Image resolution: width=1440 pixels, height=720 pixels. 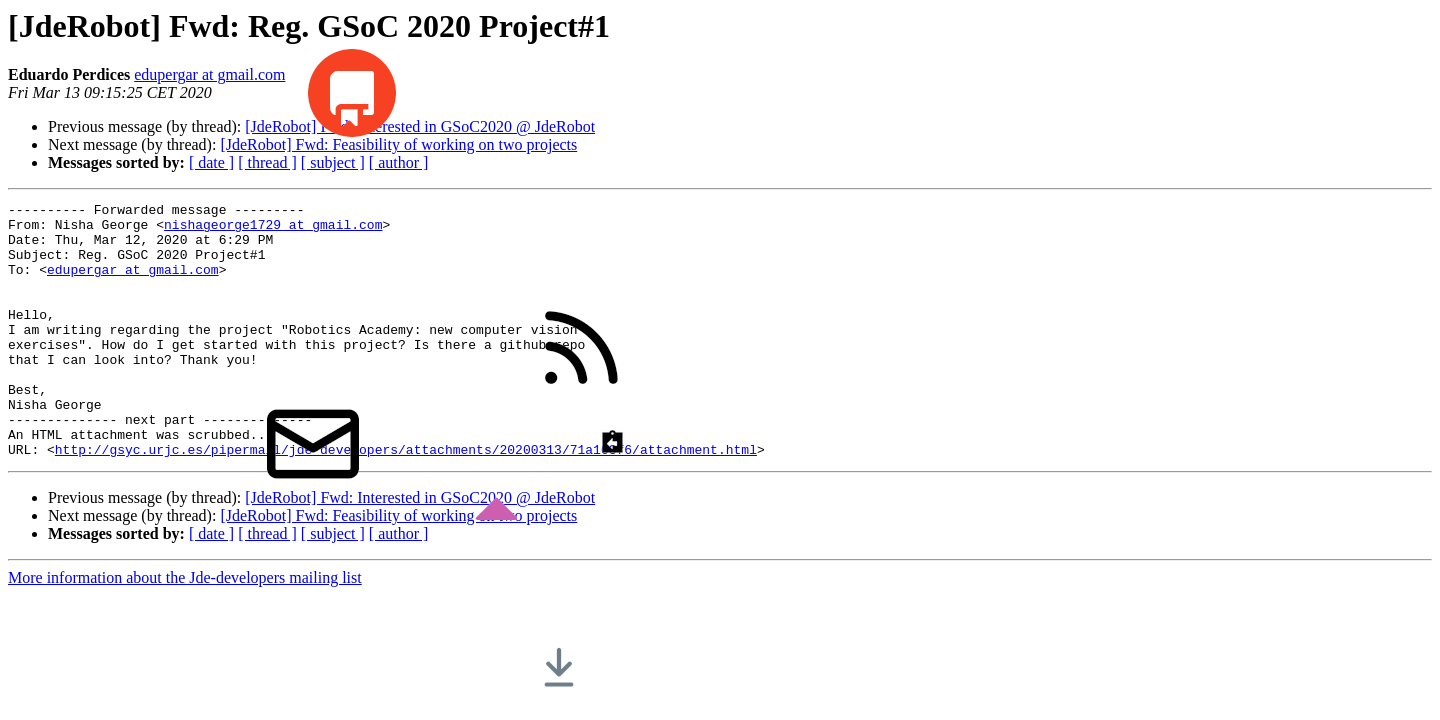 What do you see at coordinates (612, 442) in the screenshot?
I see `return or send back an assignment` at bounding box center [612, 442].